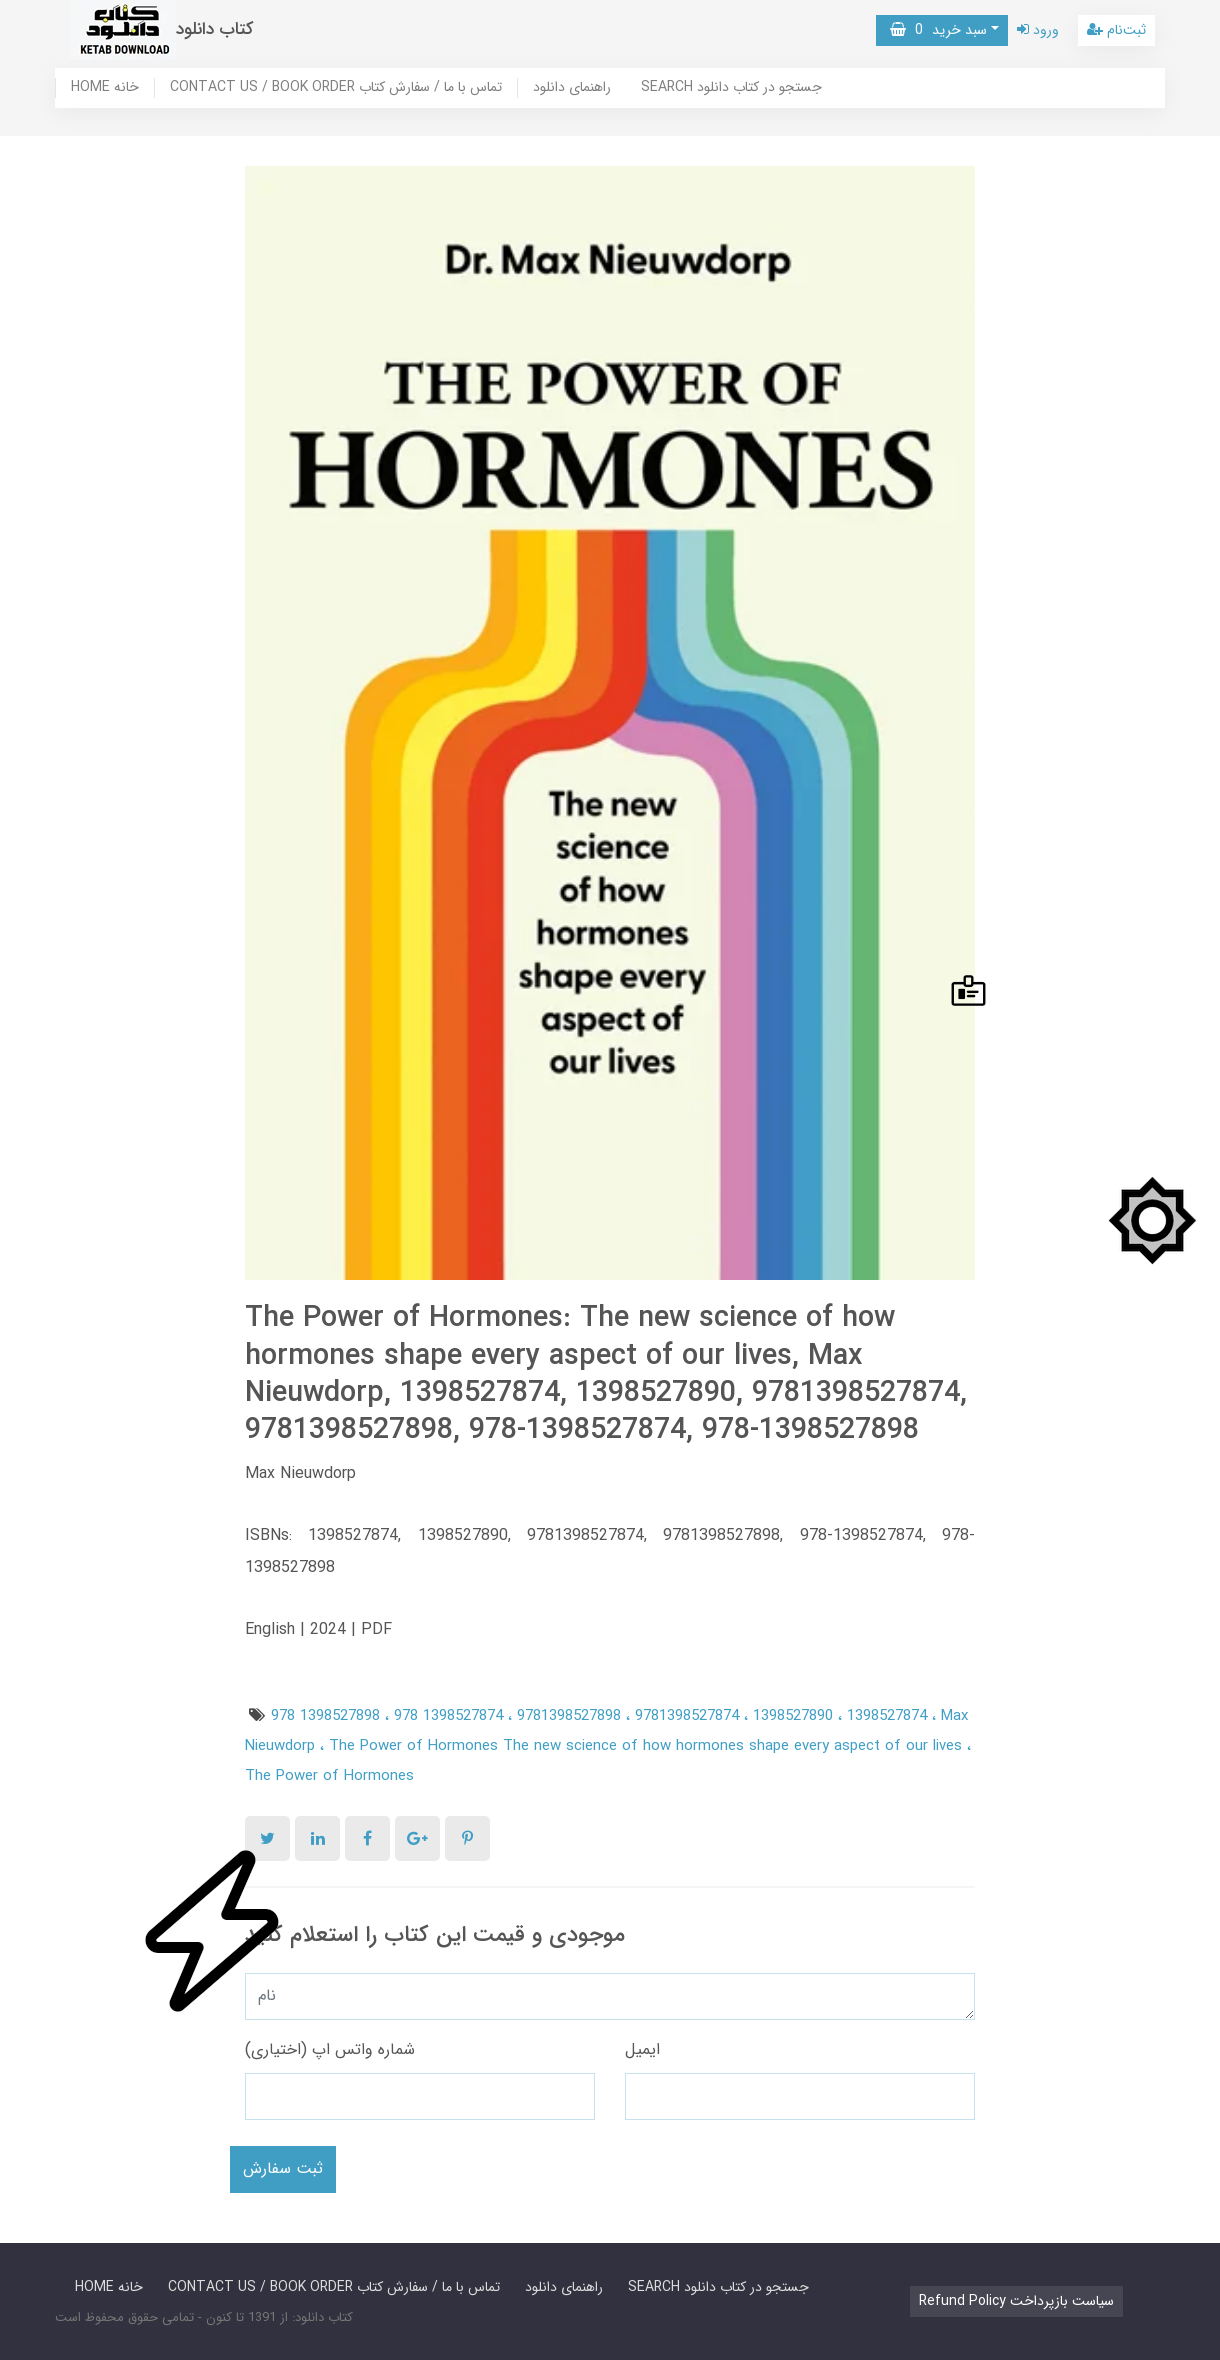 The height and width of the screenshot is (2360, 1220). Describe the element at coordinates (1152, 1220) in the screenshot. I see `adjust screen brightness settings` at that location.